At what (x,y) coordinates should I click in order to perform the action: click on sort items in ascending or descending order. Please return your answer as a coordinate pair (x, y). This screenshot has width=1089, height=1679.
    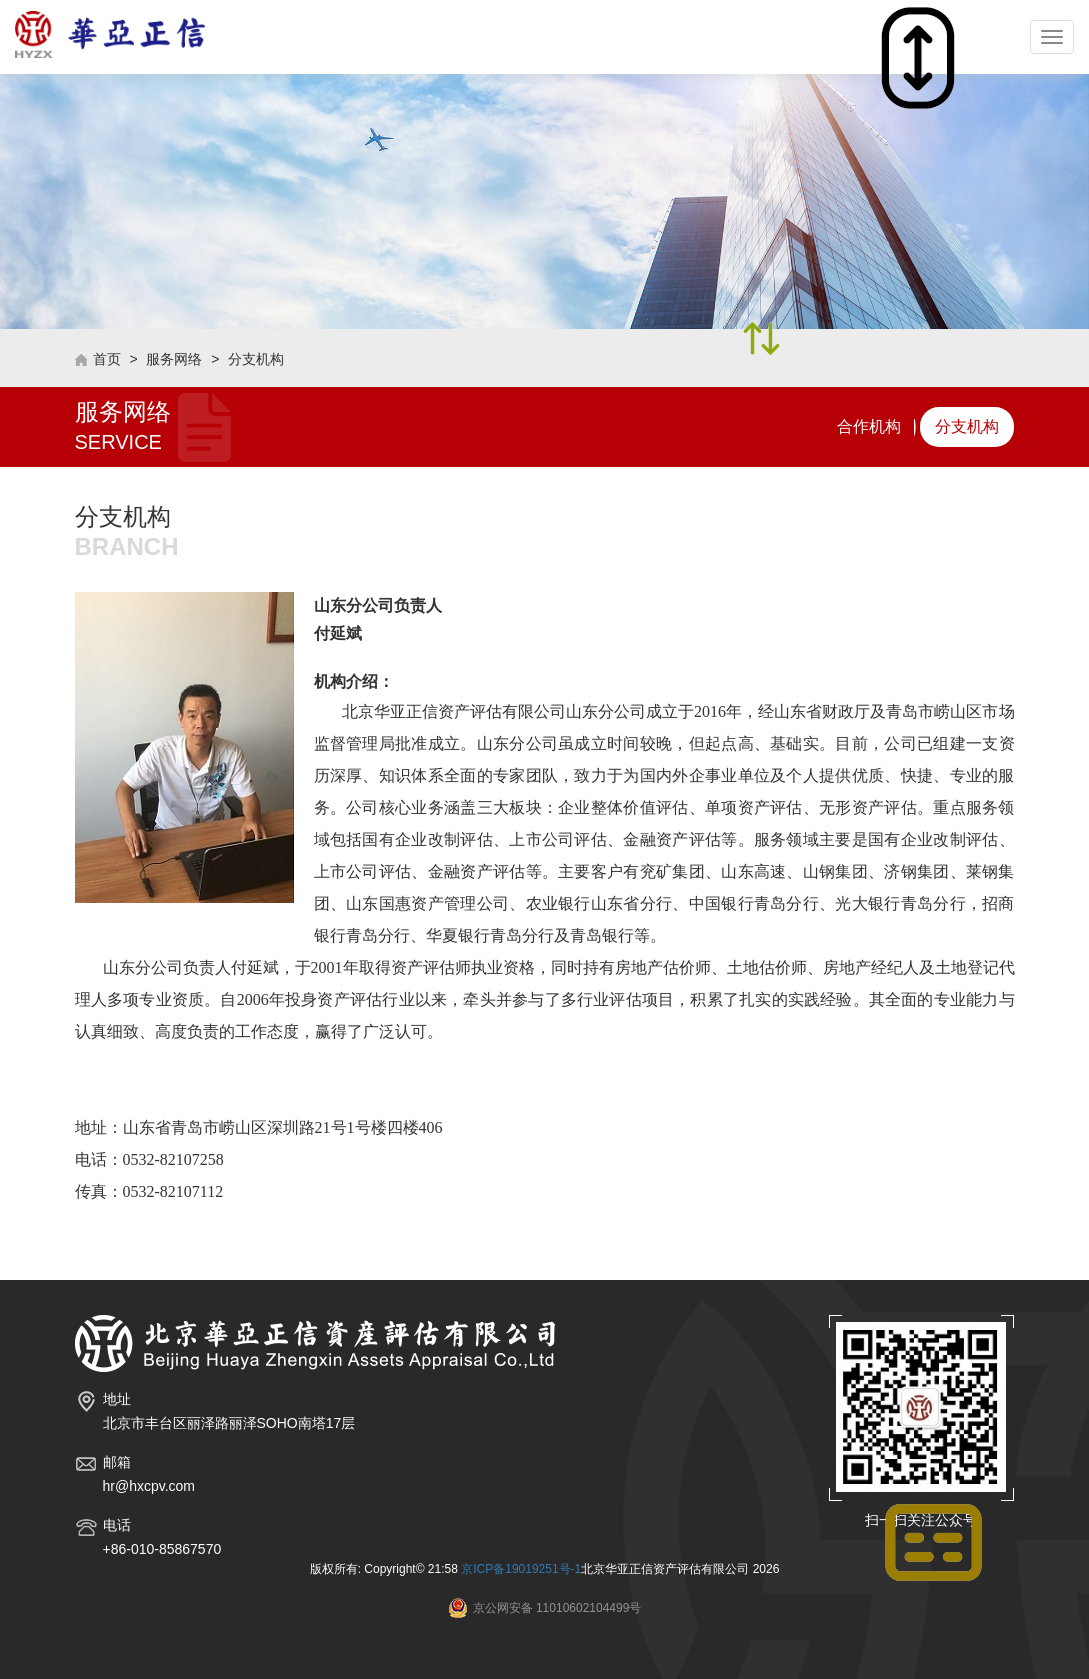
    Looking at the image, I should click on (761, 338).